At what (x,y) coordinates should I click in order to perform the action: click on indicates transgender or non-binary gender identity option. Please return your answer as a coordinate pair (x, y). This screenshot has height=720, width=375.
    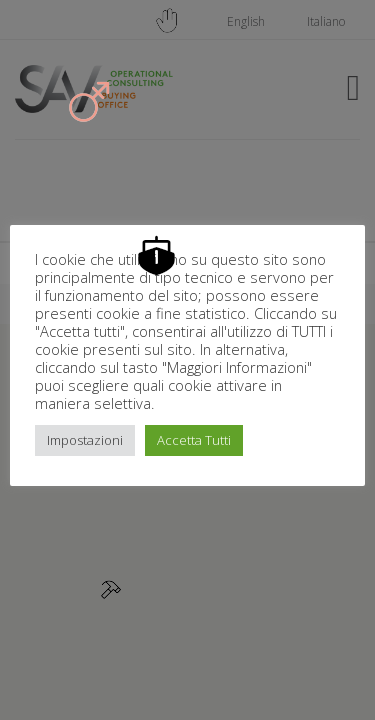
    Looking at the image, I should click on (90, 101).